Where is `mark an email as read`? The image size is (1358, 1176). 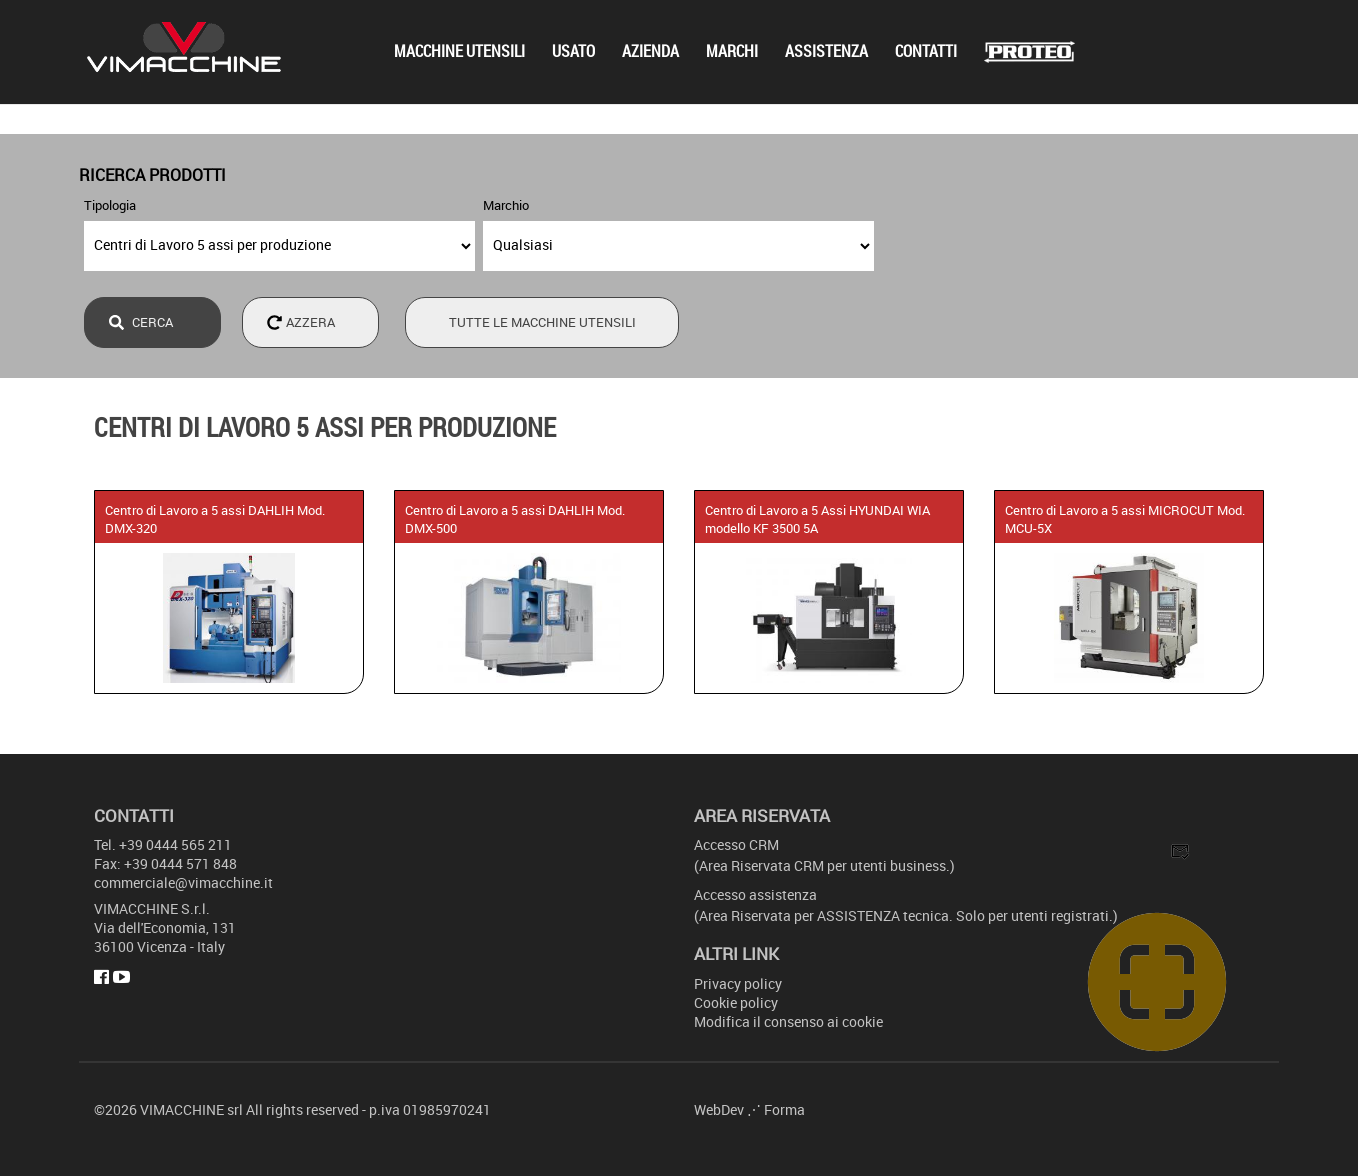 mark an email as read is located at coordinates (1180, 851).